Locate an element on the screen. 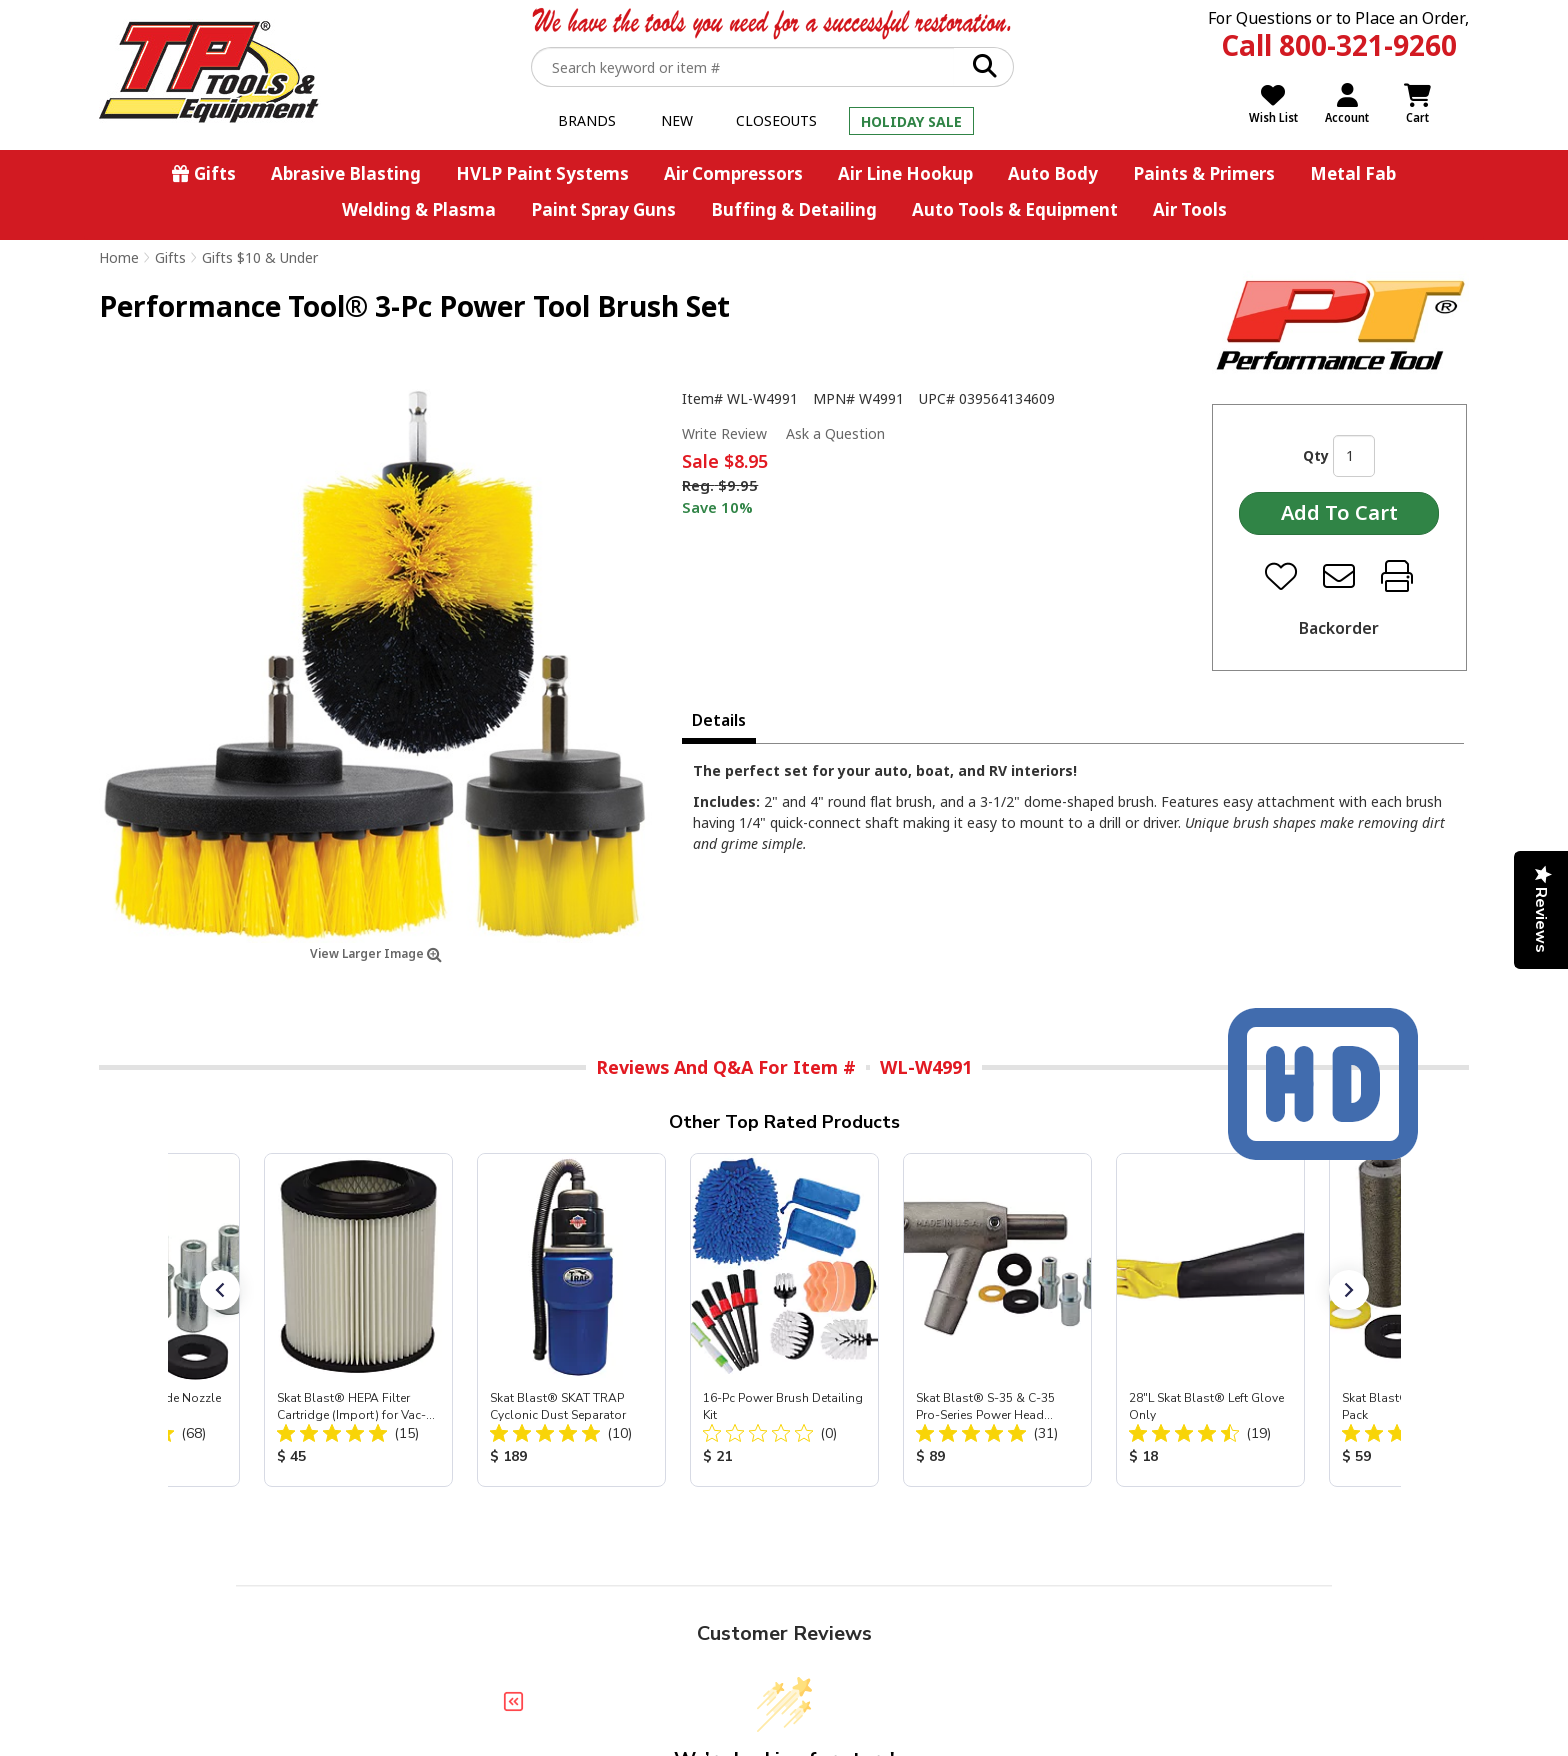 The image size is (1568, 1756). indicates high definition video quality is located at coordinates (1323, 1084).